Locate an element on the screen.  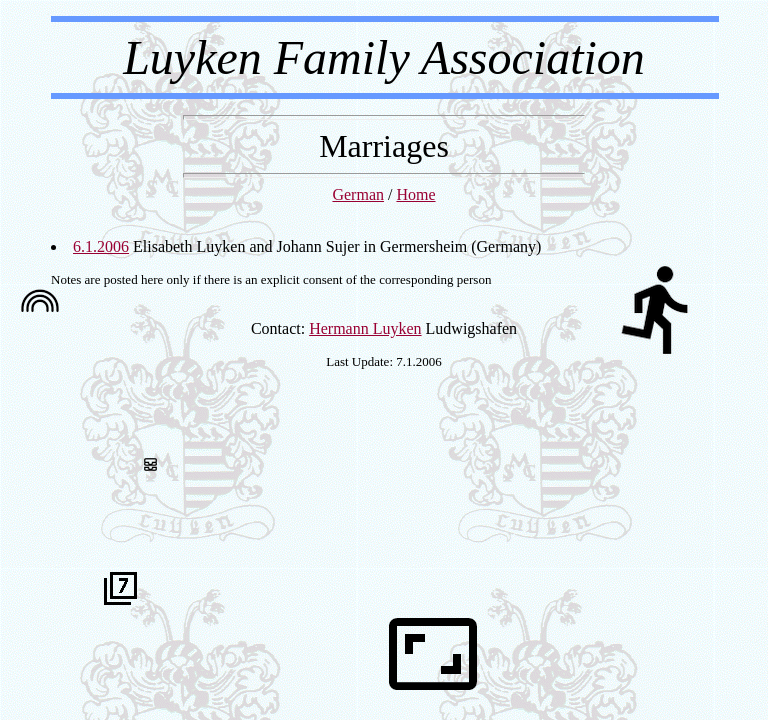
view all inboxes in one place is located at coordinates (150, 464).